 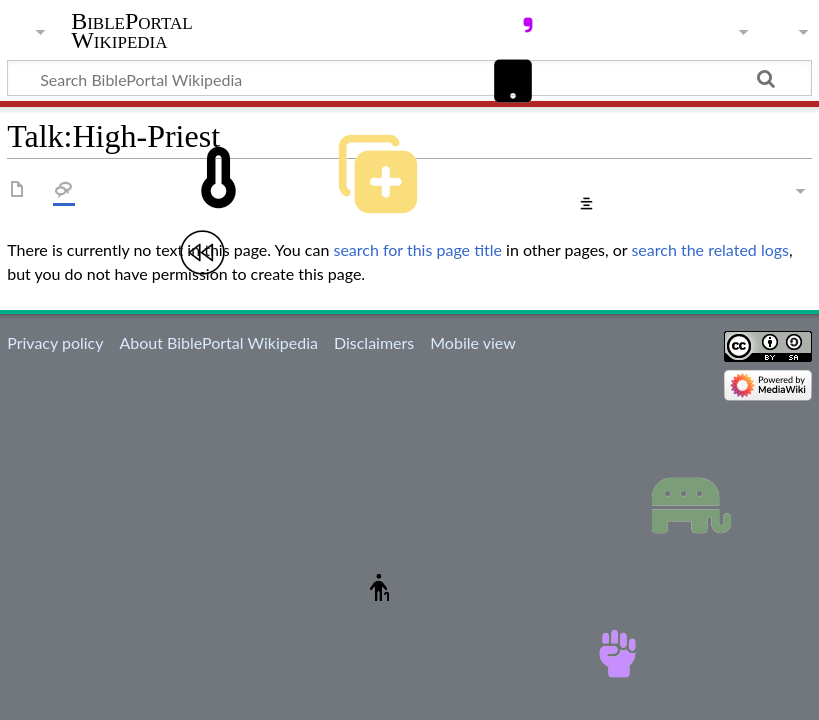 I want to click on center align text, so click(x=586, y=203).